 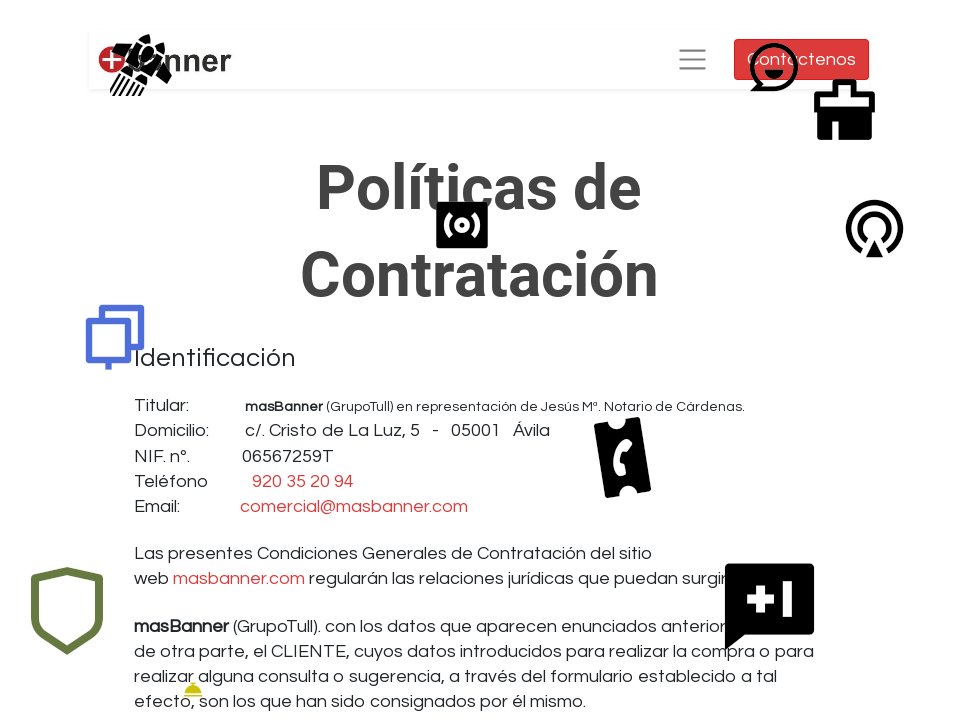 I want to click on add a follow-up message to a conversation, so click(x=769, y=603).